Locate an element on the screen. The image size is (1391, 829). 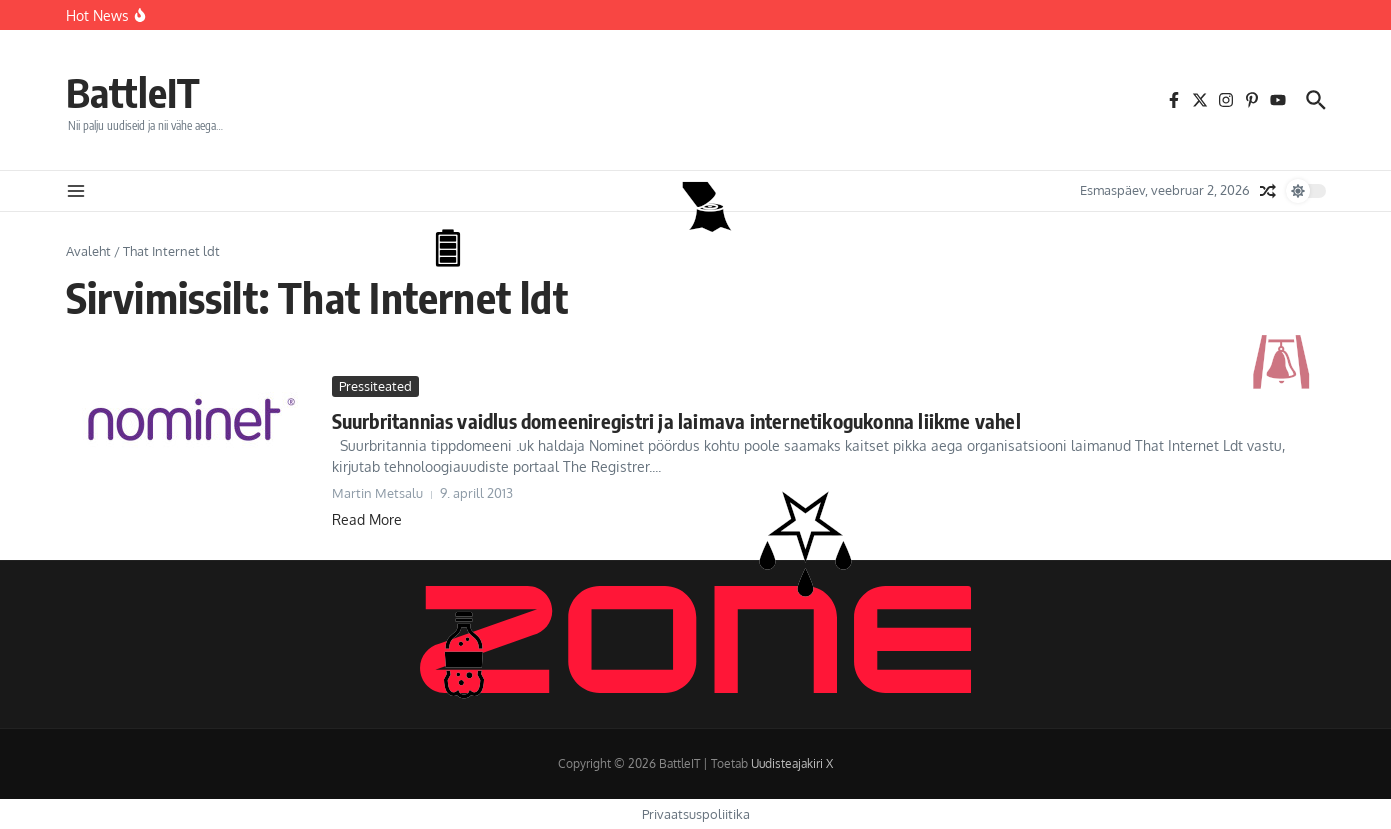
indicates a dissolving or expiring bonus is located at coordinates (804, 544).